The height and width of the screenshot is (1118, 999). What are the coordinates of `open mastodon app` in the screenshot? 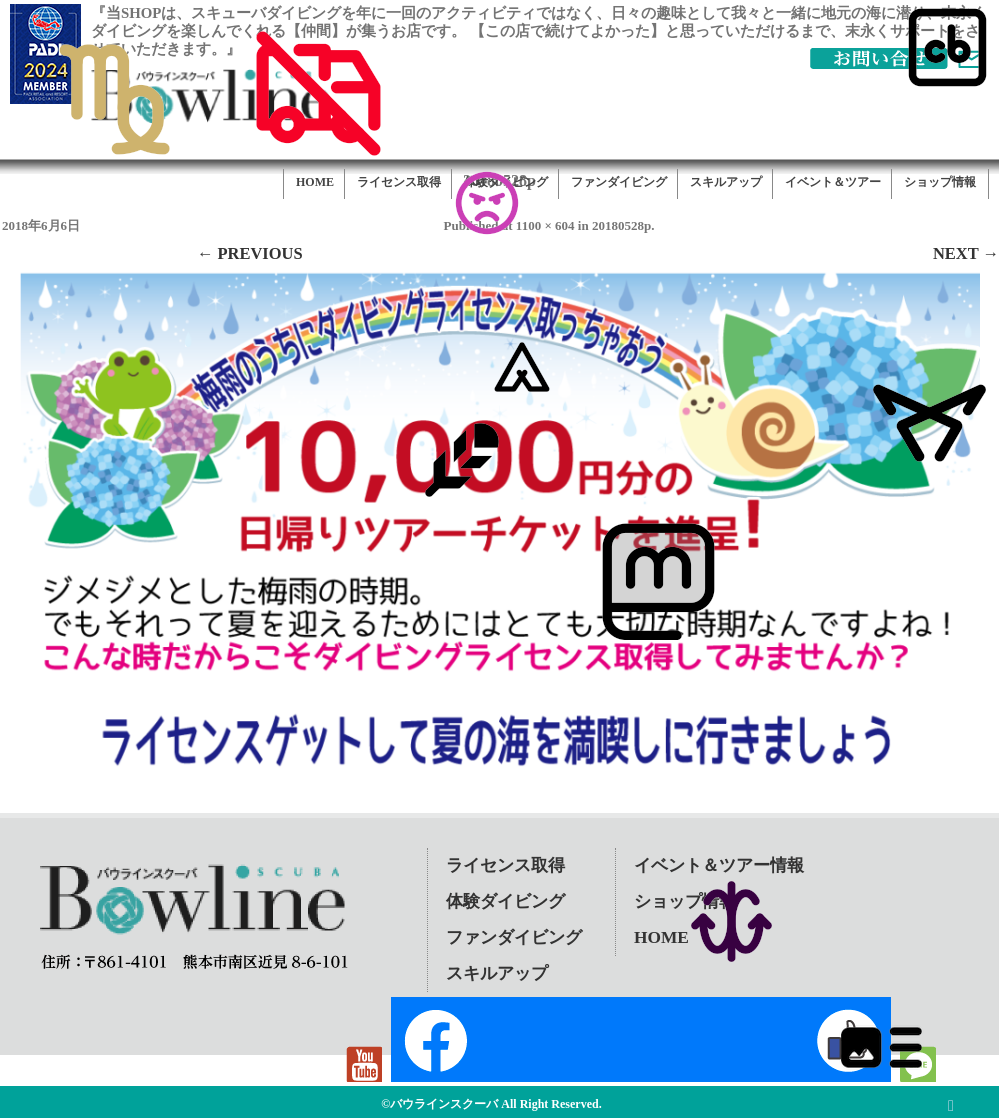 It's located at (658, 579).